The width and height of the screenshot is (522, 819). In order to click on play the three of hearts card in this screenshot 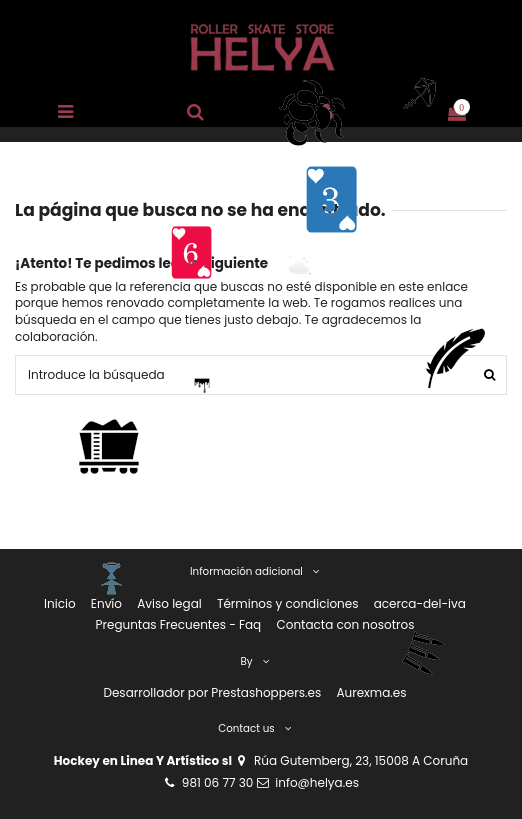, I will do `click(331, 199)`.